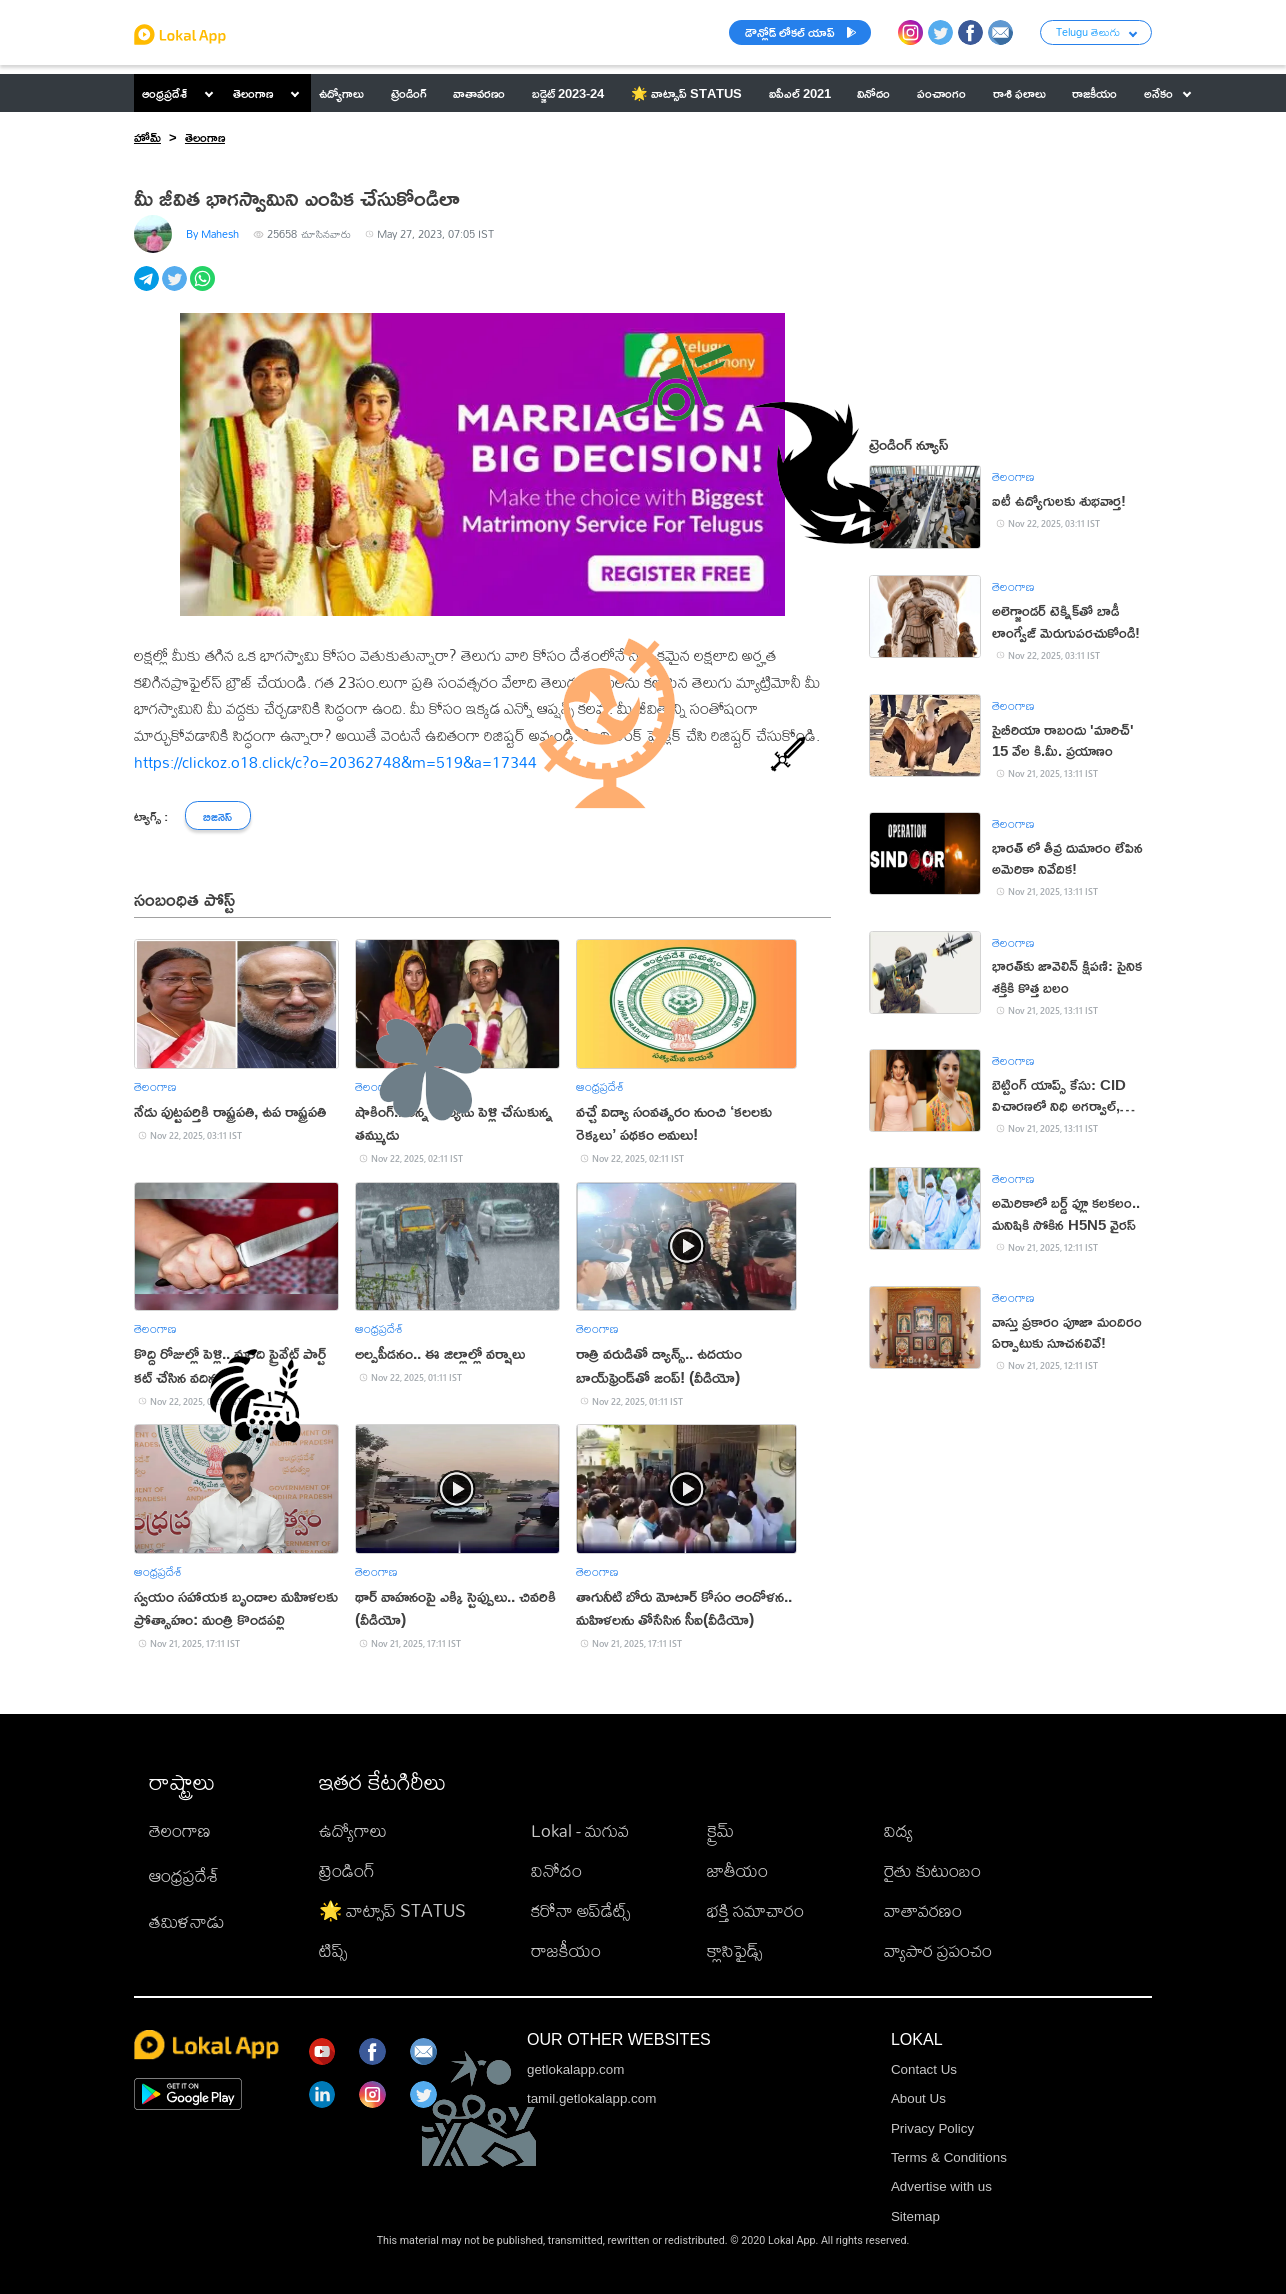 This screenshot has width=1286, height=2294. Describe the element at coordinates (479, 2109) in the screenshot. I see `indicates a blocked or restricted area` at that location.